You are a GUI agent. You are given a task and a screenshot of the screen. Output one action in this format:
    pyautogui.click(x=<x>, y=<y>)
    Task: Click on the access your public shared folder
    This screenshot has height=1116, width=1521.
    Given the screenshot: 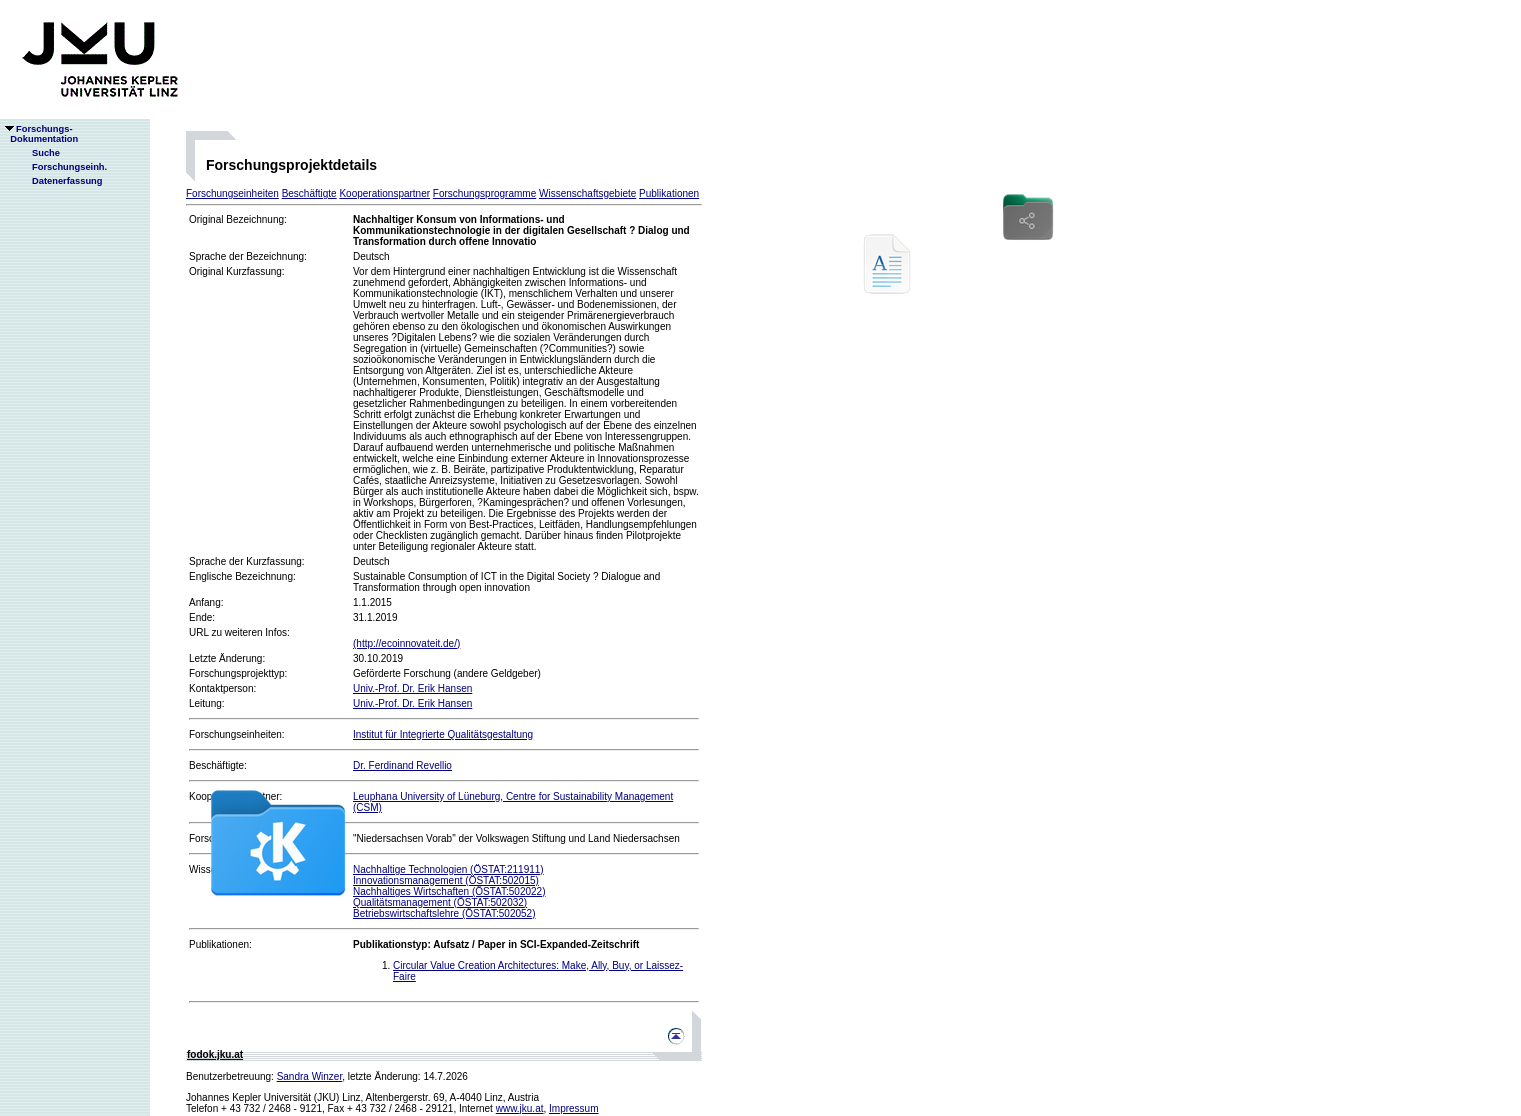 What is the action you would take?
    pyautogui.click(x=1028, y=217)
    